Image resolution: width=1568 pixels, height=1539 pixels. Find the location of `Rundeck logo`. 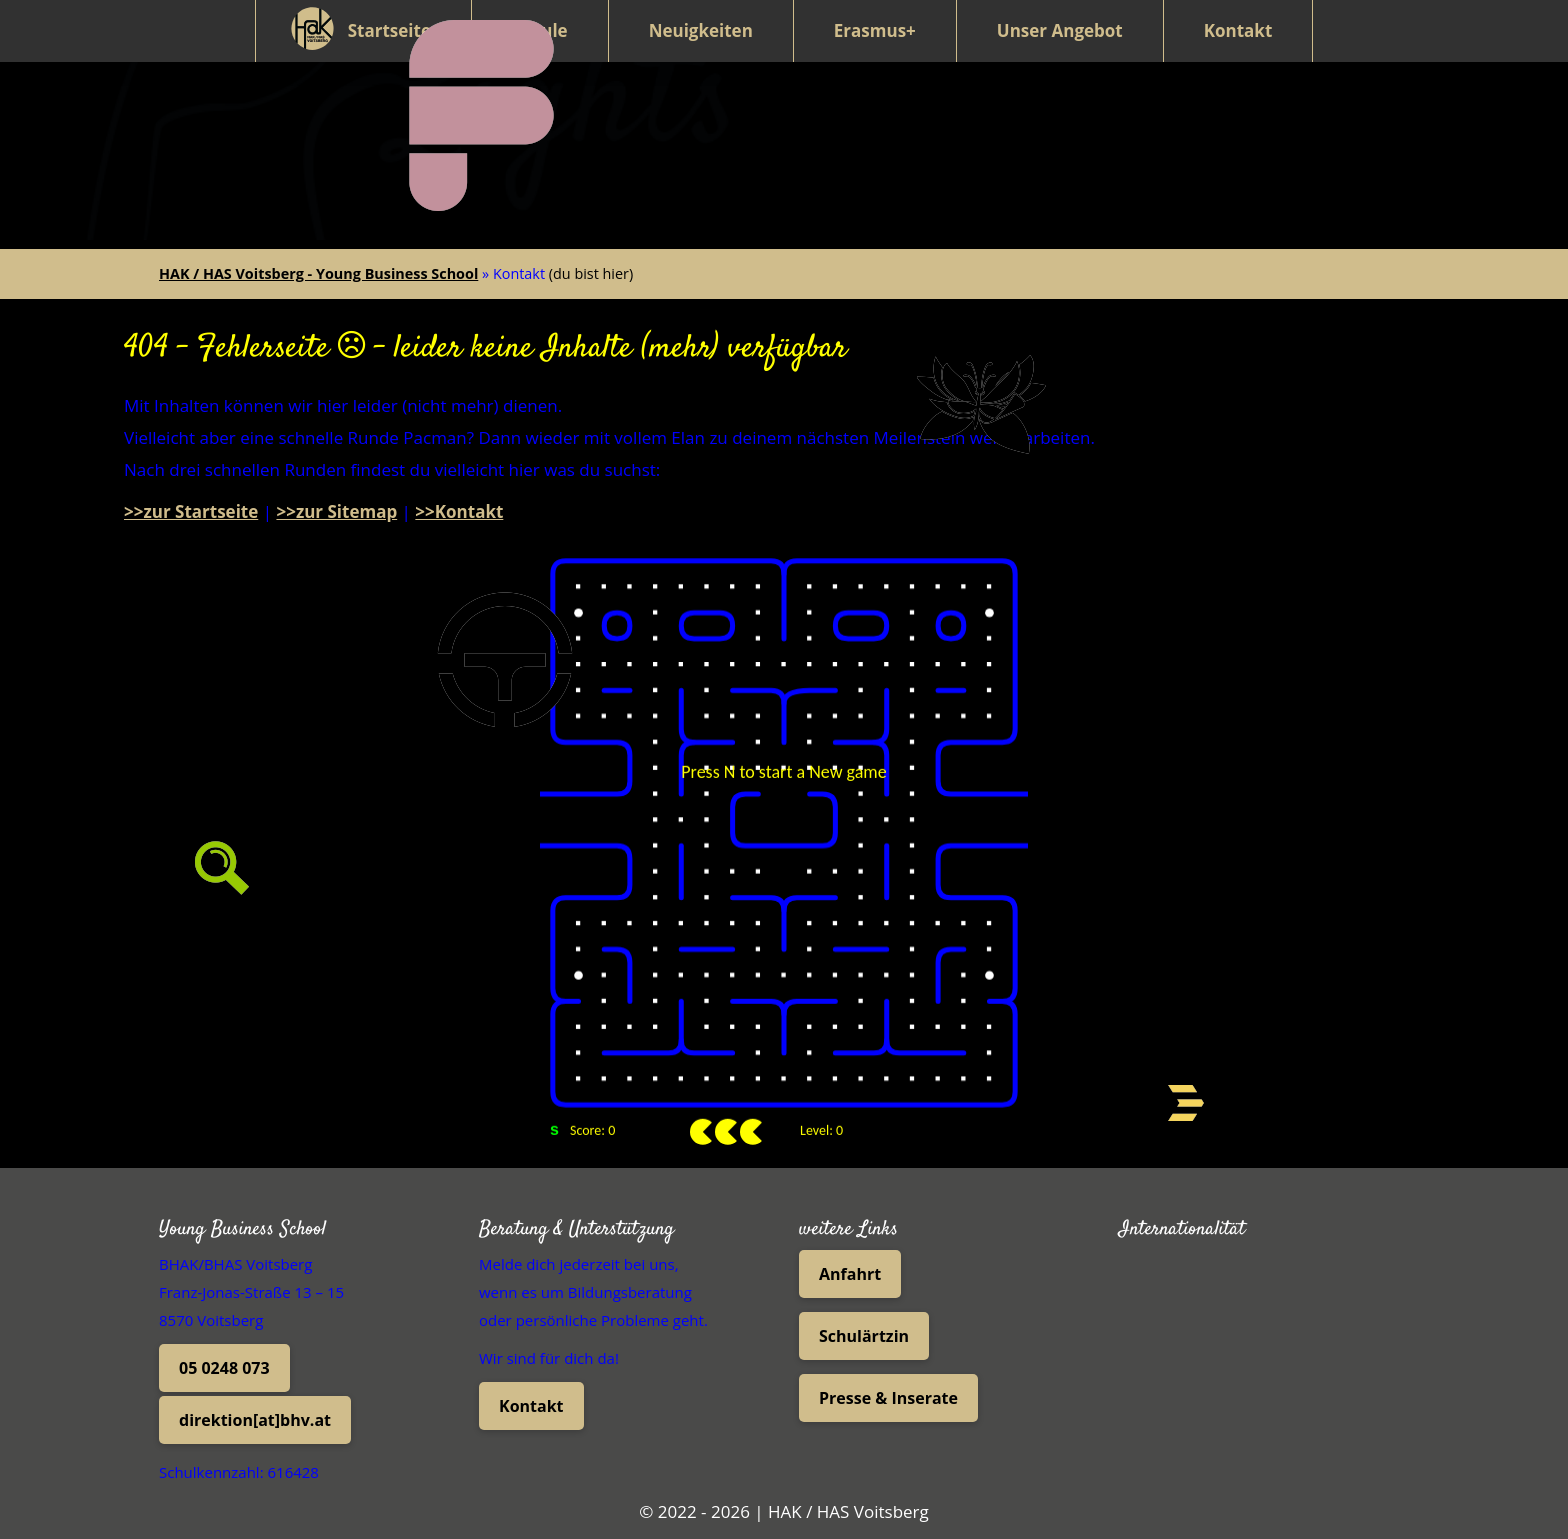

Rundeck logo is located at coordinates (1186, 1103).